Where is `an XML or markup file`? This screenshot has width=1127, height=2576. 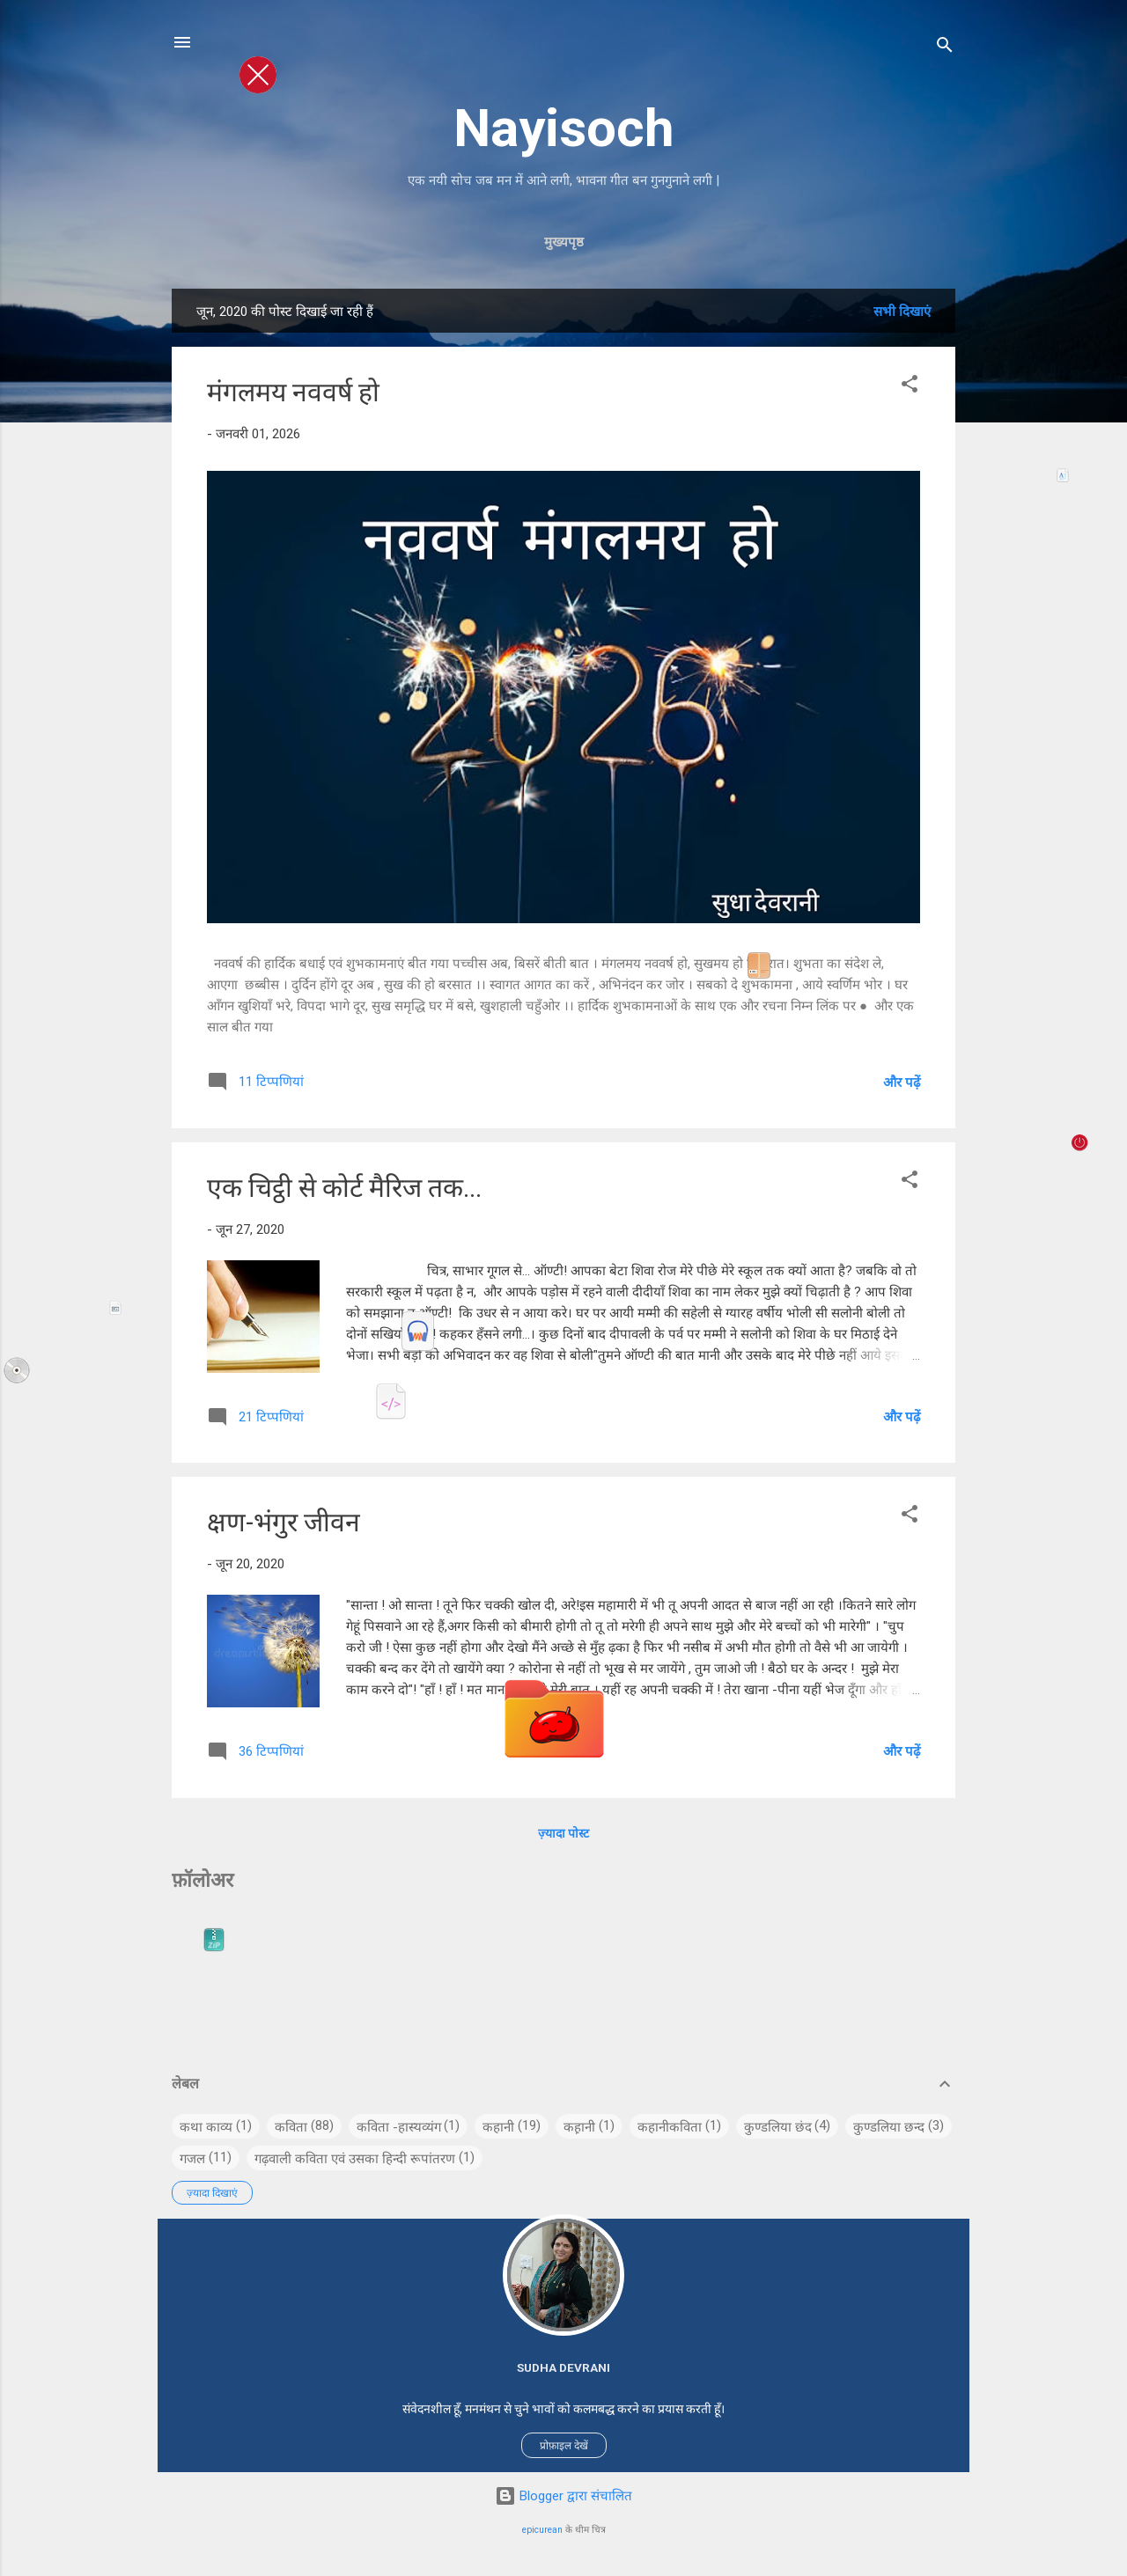
an XML or markup file is located at coordinates (391, 1401).